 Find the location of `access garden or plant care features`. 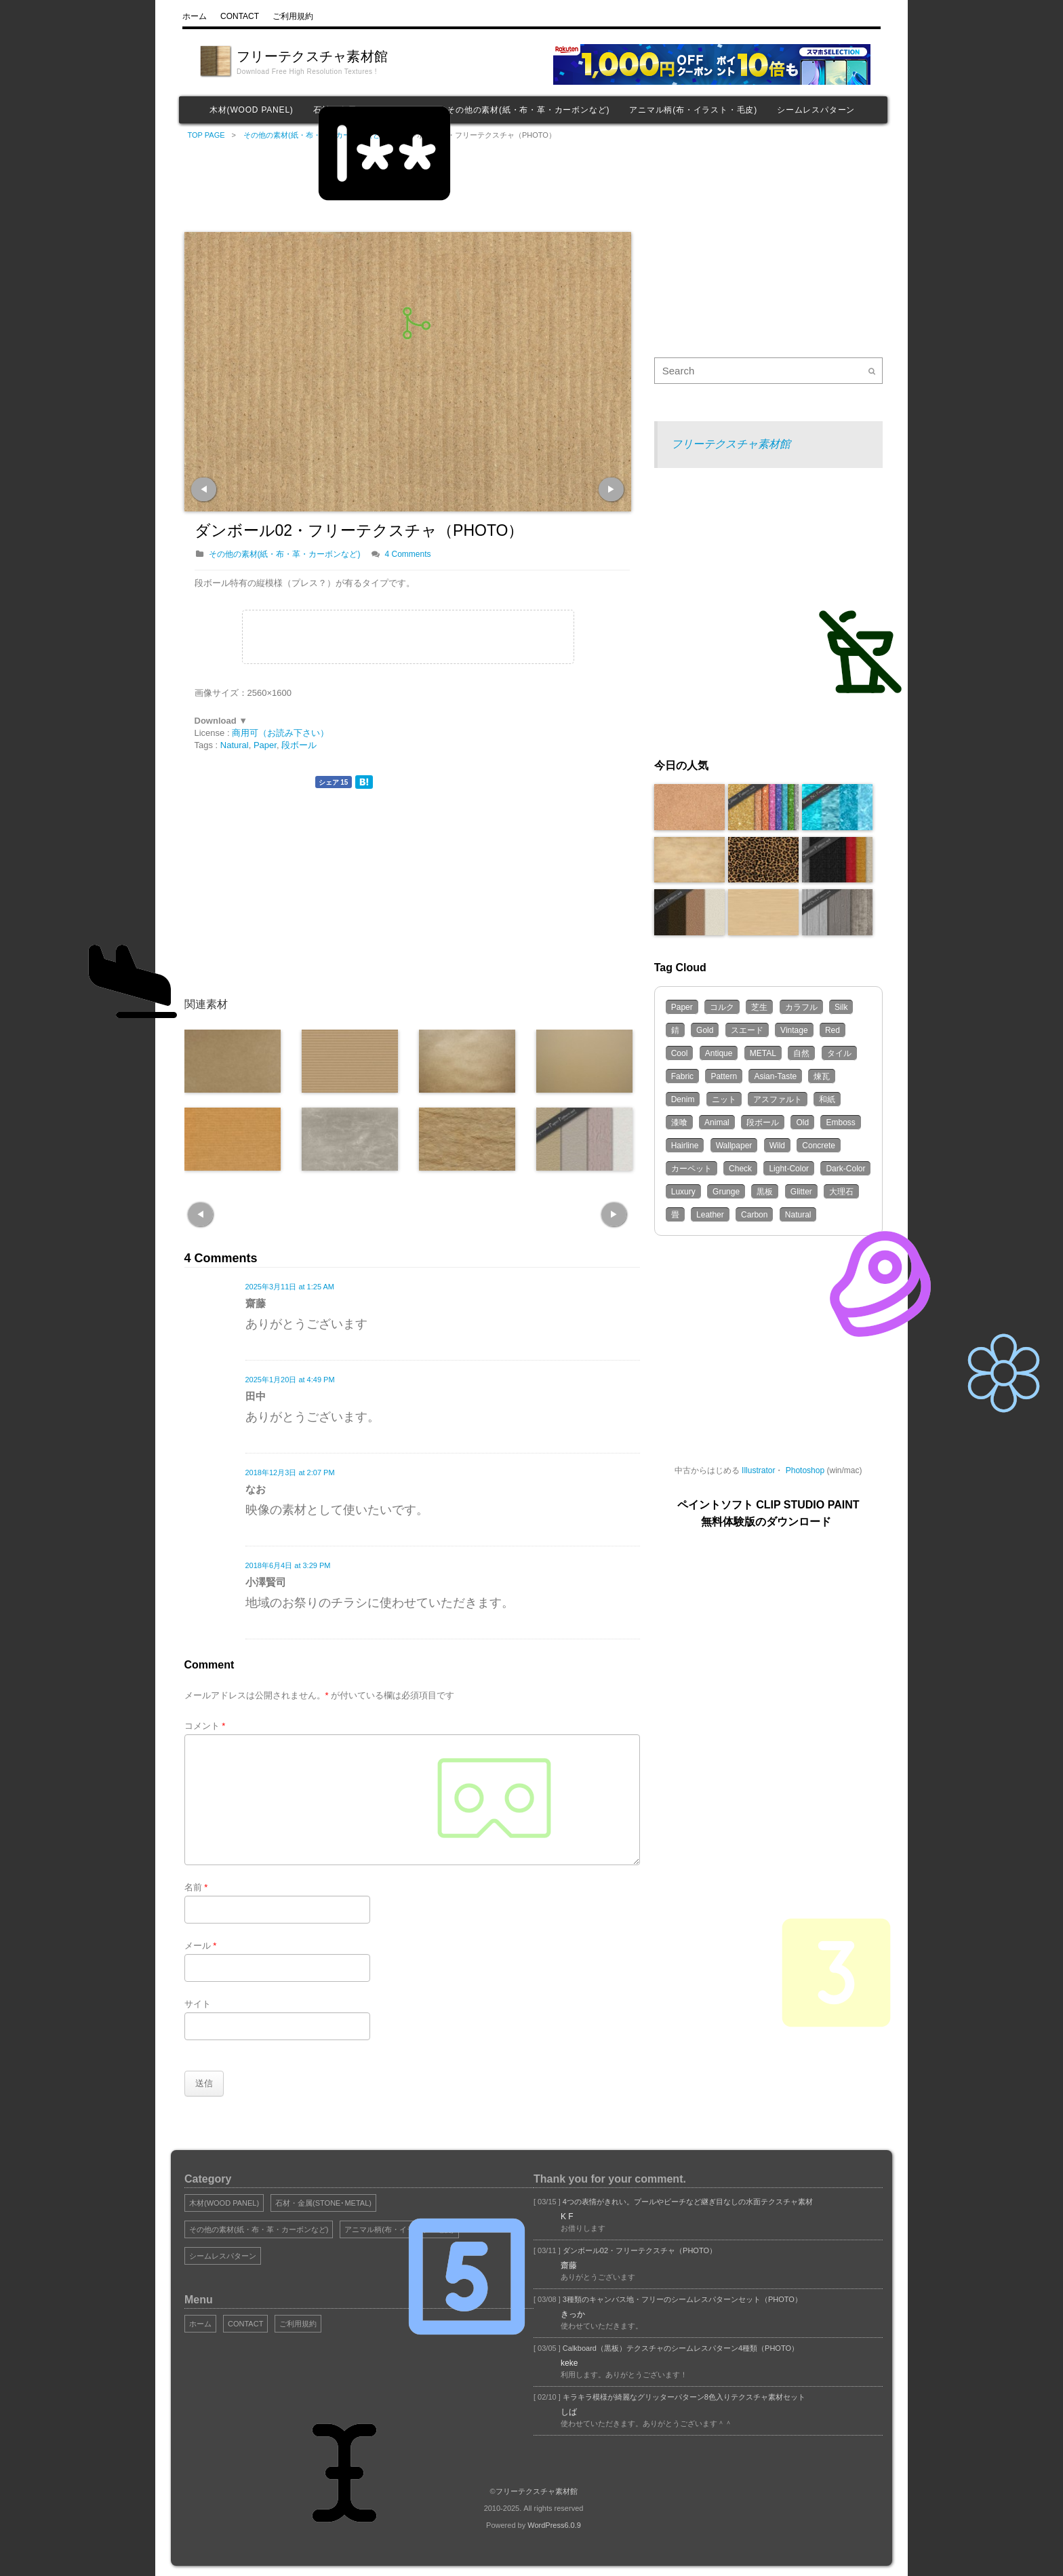

access garden or plant care features is located at coordinates (1003, 1373).